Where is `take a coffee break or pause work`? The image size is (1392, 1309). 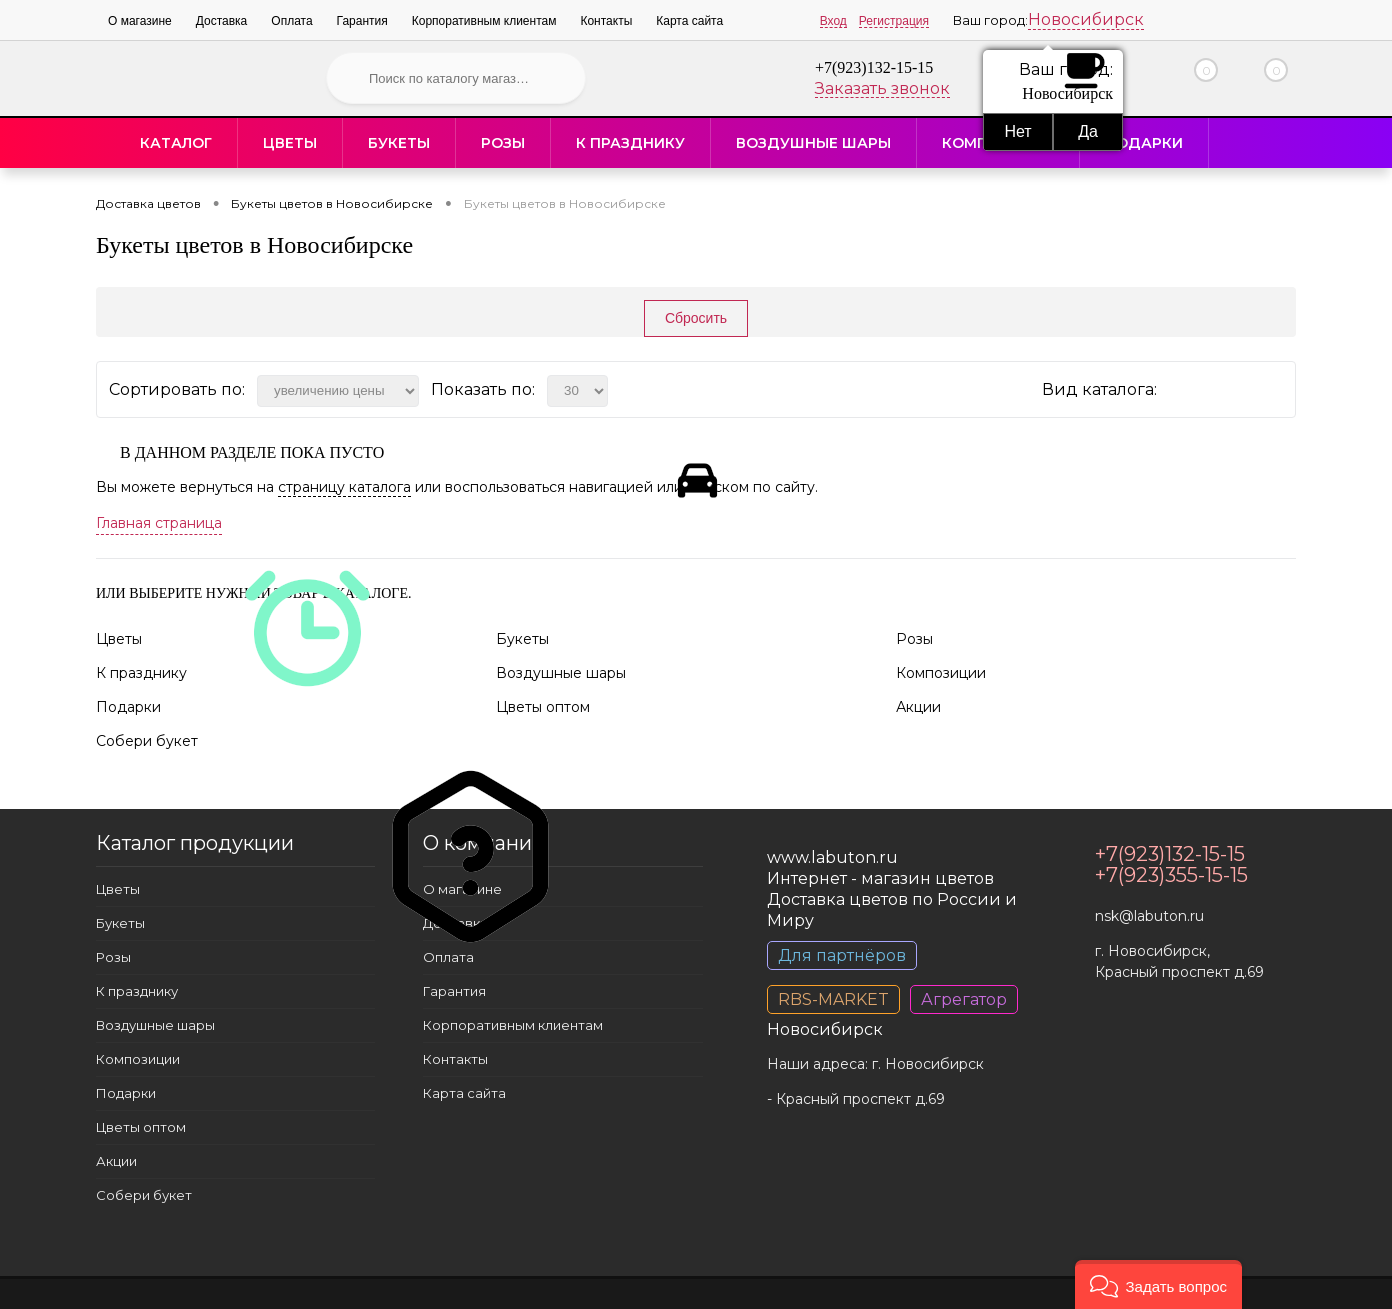
take a coffee break or pause work is located at coordinates (1083, 69).